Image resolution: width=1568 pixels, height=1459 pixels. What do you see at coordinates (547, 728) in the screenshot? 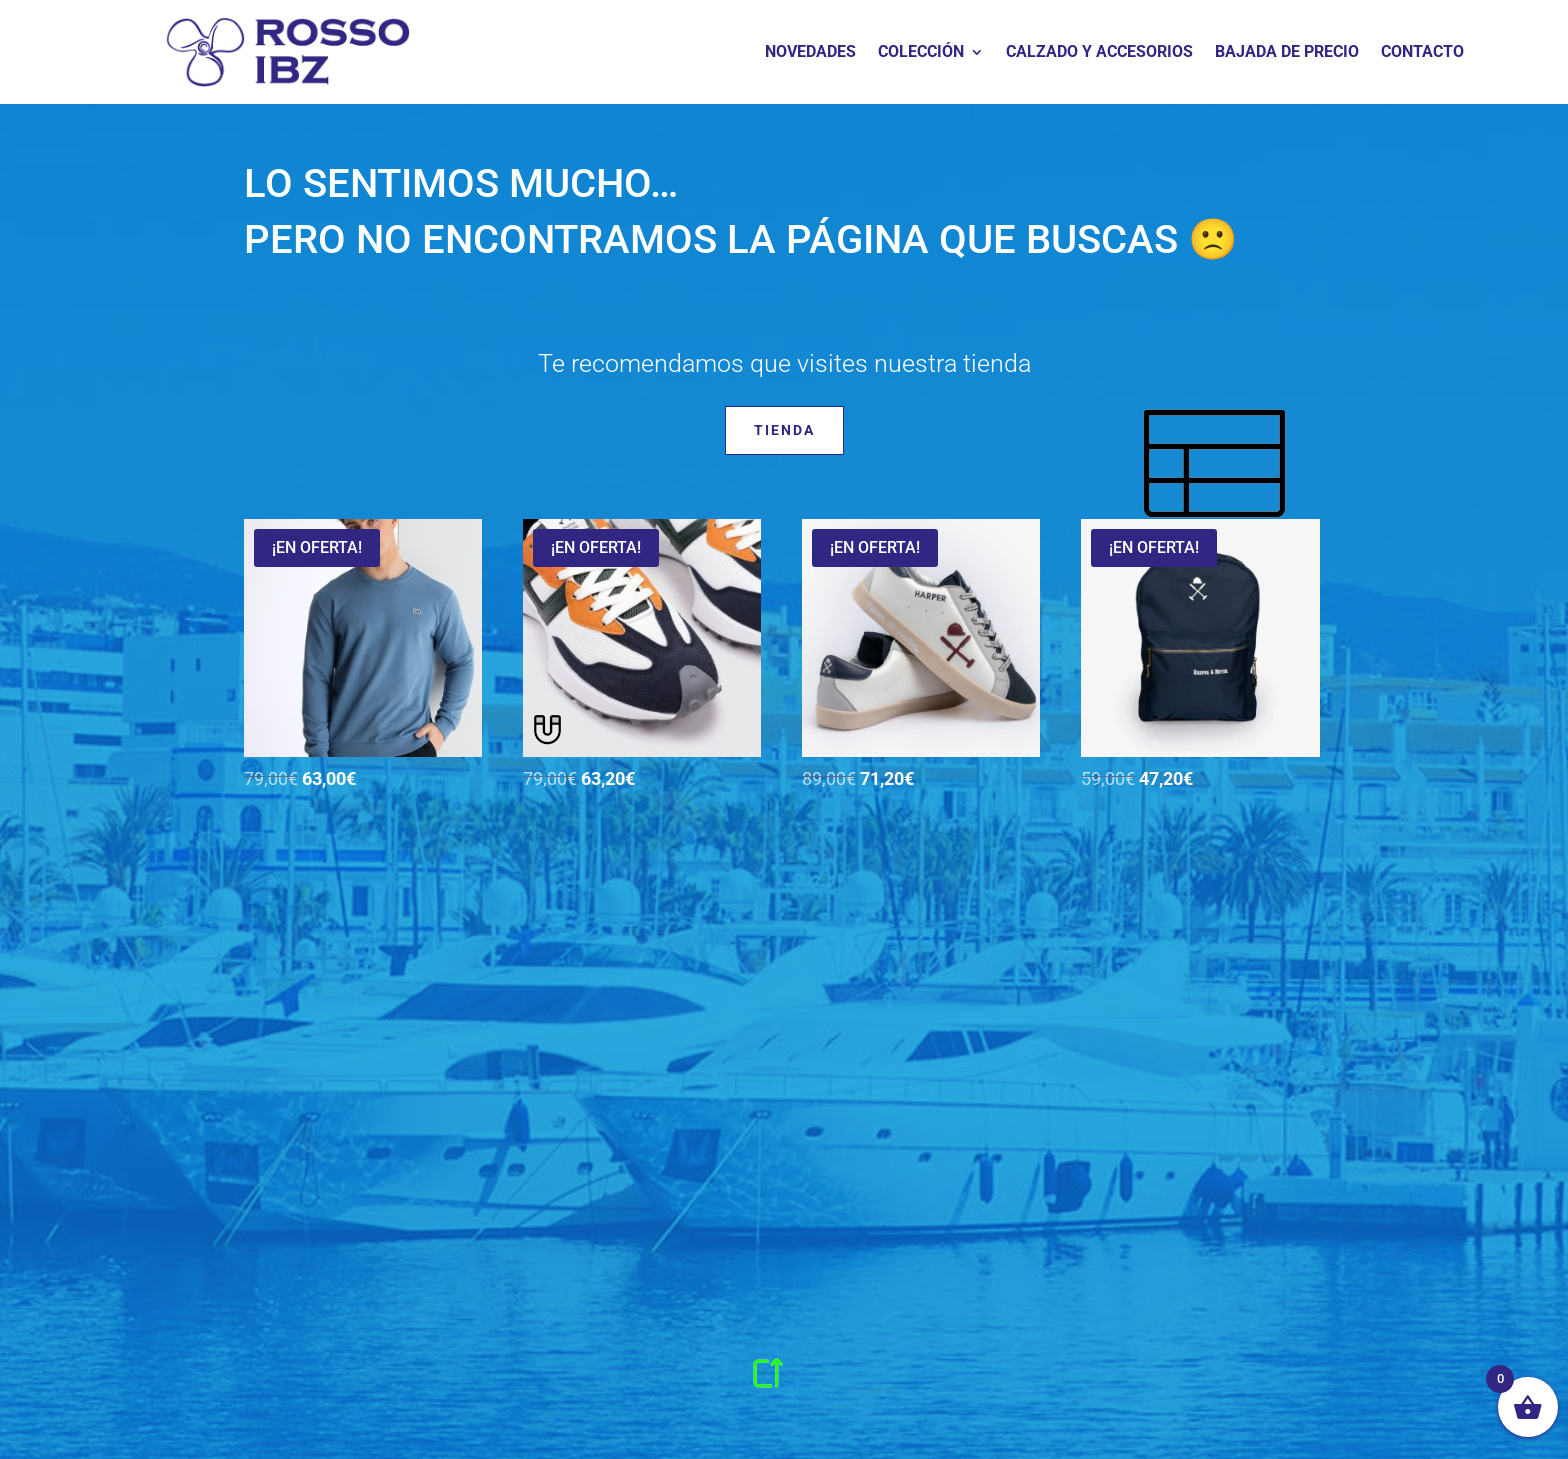
I see `activate magnetic snap or alignment tool` at bounding box center [547, 728].